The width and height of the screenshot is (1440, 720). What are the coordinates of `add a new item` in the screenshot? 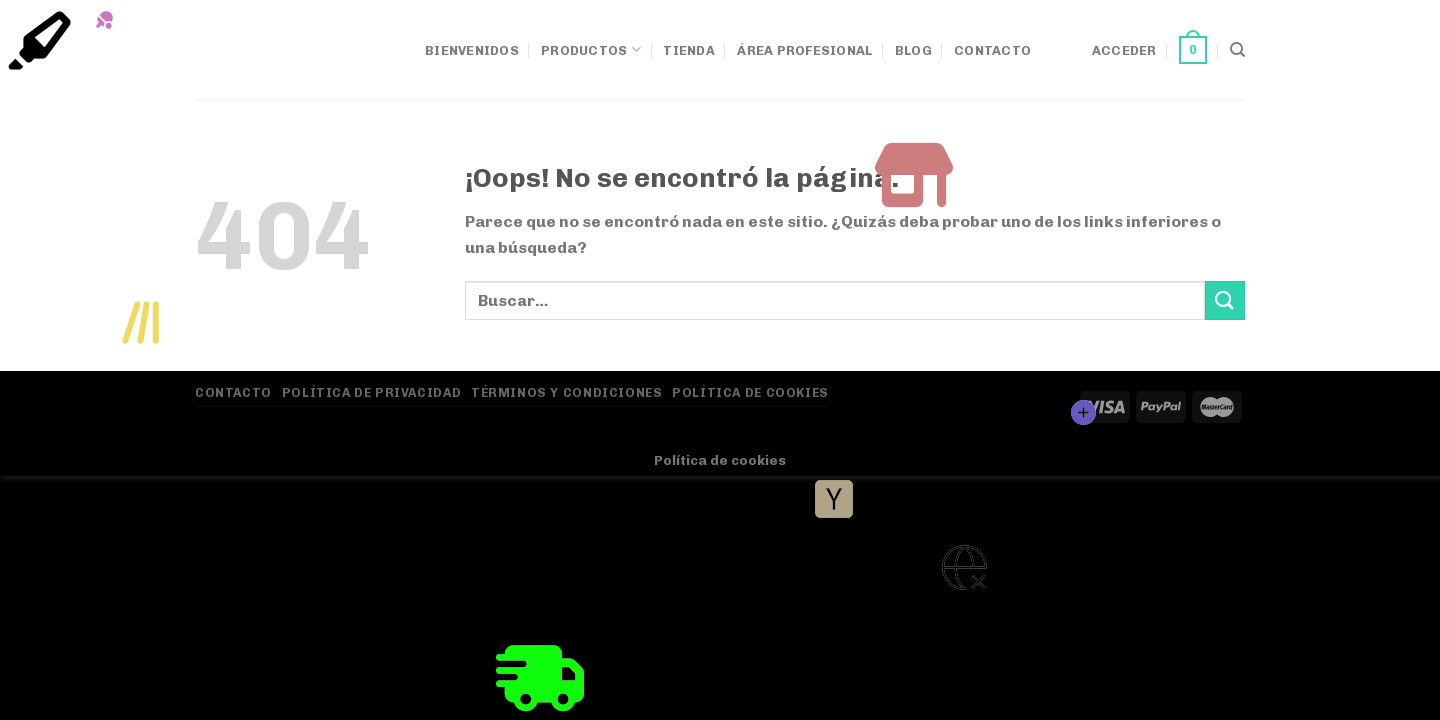 It's located at (1083, 412).